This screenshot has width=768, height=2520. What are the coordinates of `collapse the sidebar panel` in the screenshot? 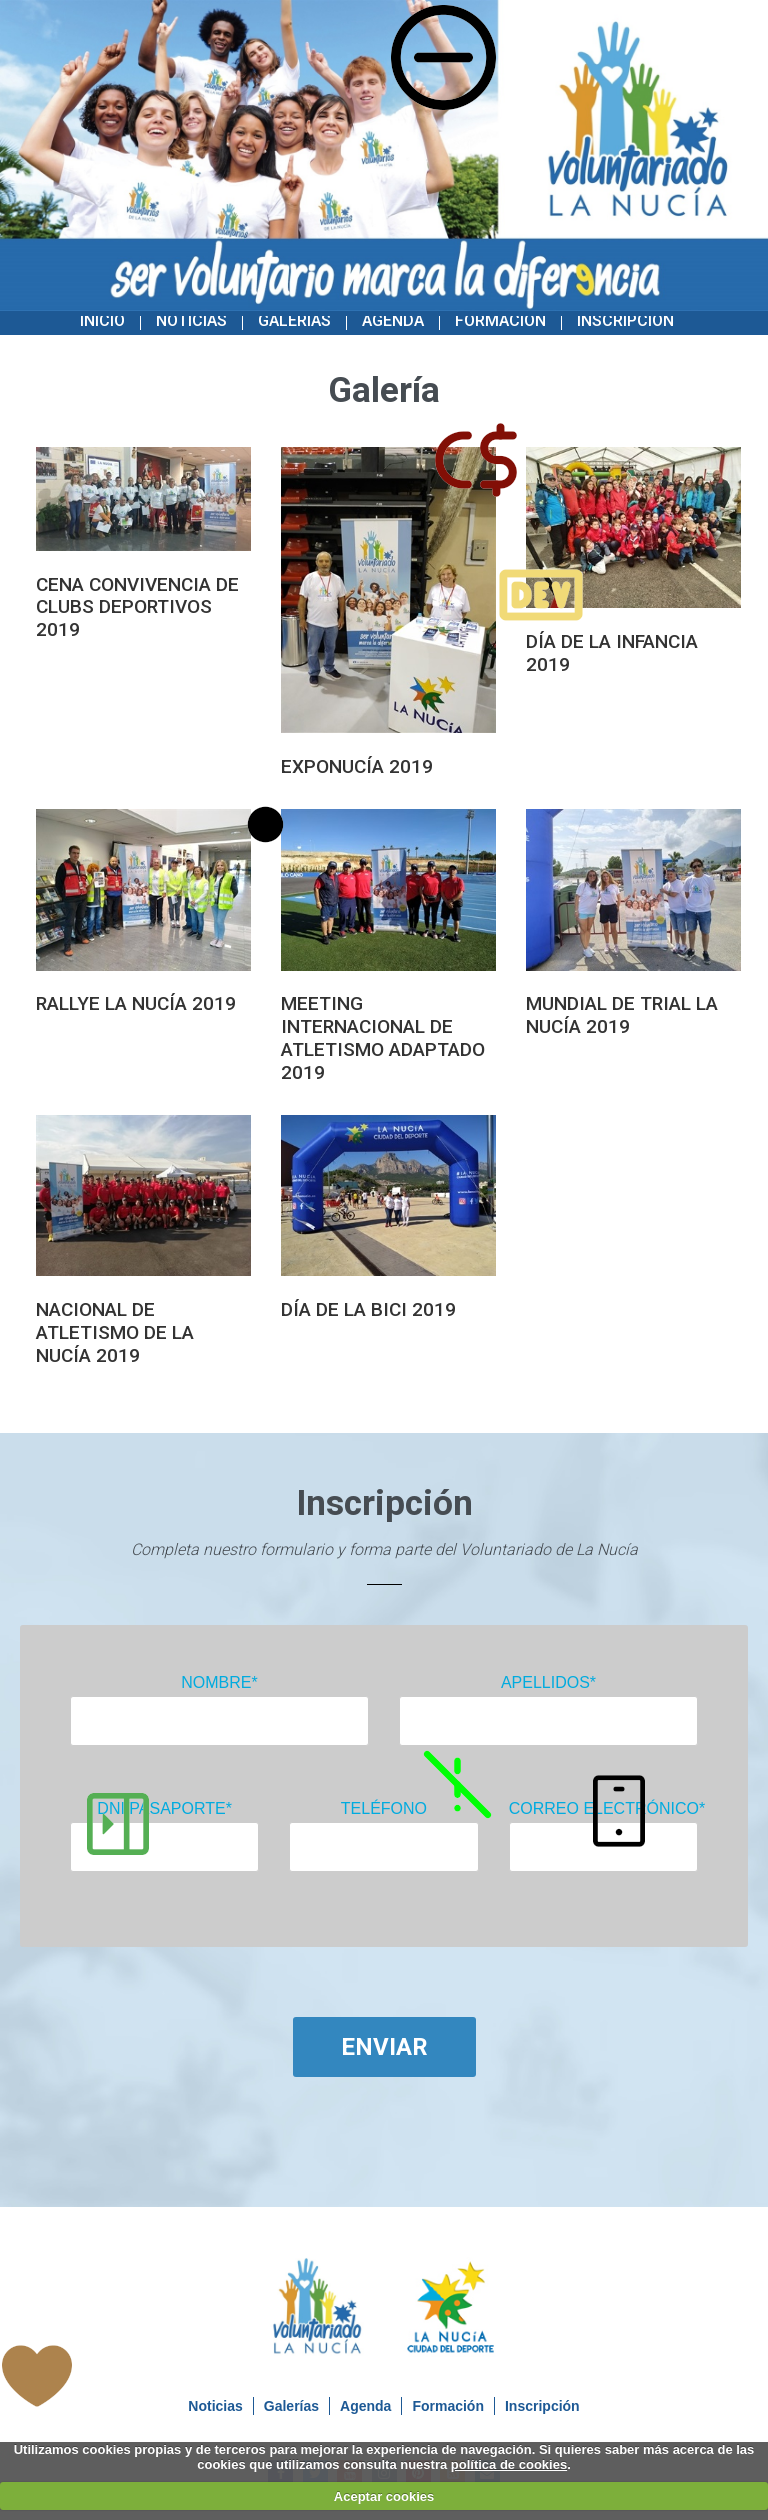 It's located at (118, 1824).